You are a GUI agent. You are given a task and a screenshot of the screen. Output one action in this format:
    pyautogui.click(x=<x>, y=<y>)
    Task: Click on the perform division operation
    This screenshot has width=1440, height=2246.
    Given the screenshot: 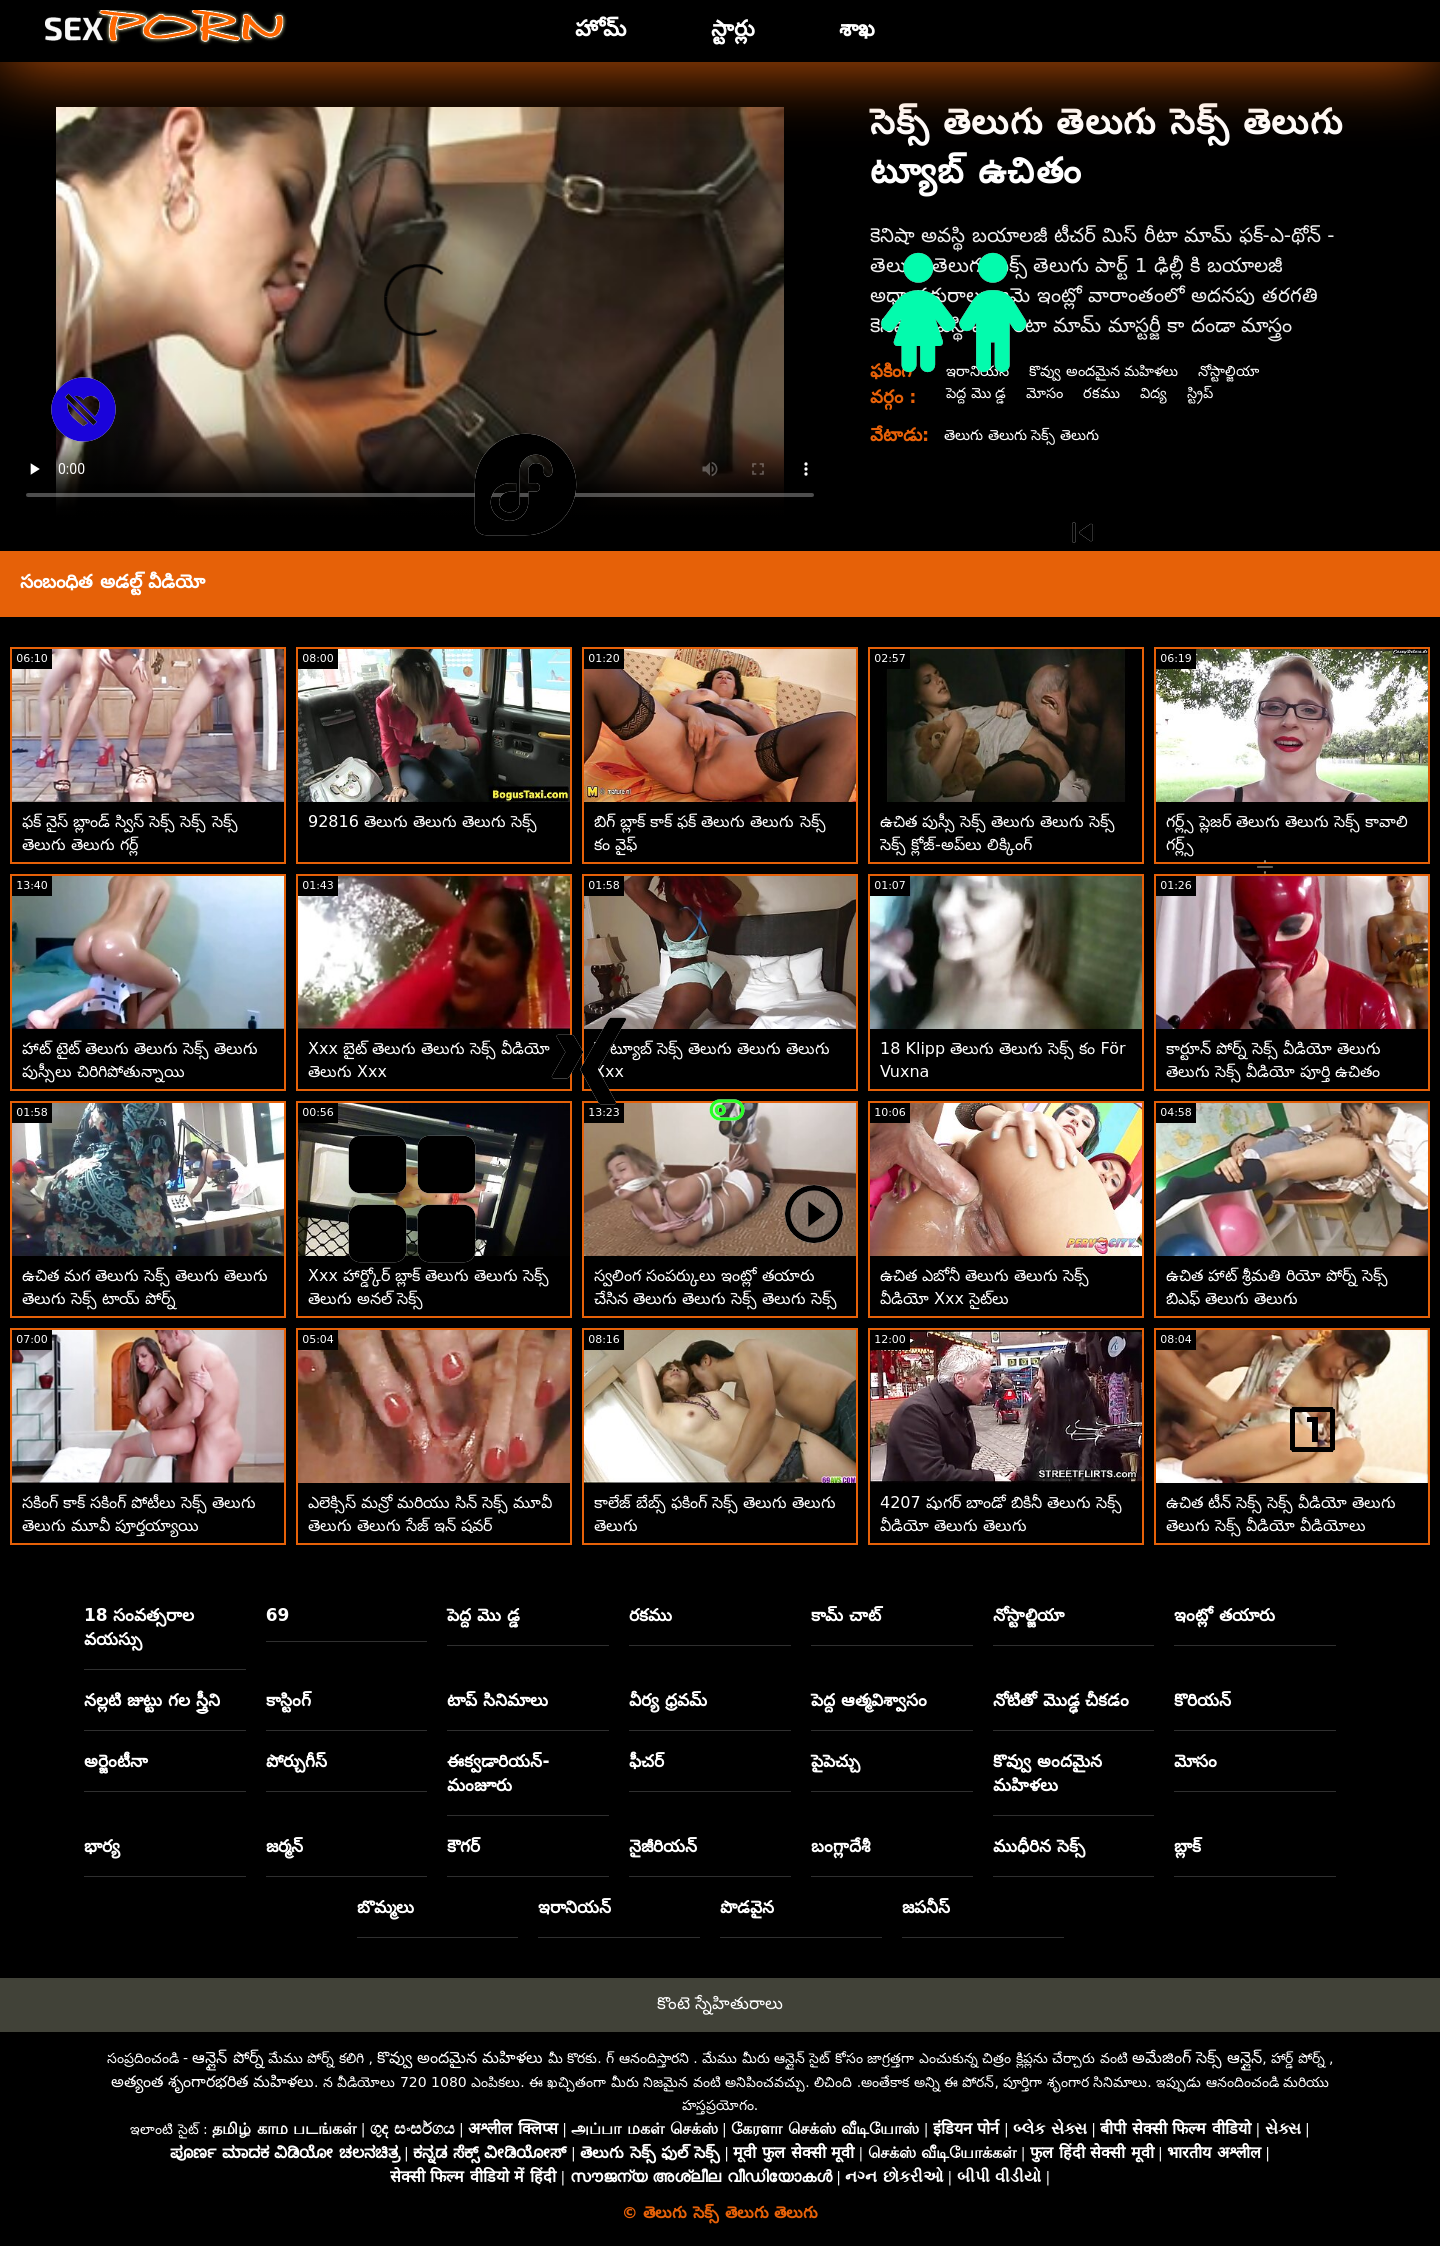 What is the action you would take?
    pyautogui.click(x=1265, y=867)
    